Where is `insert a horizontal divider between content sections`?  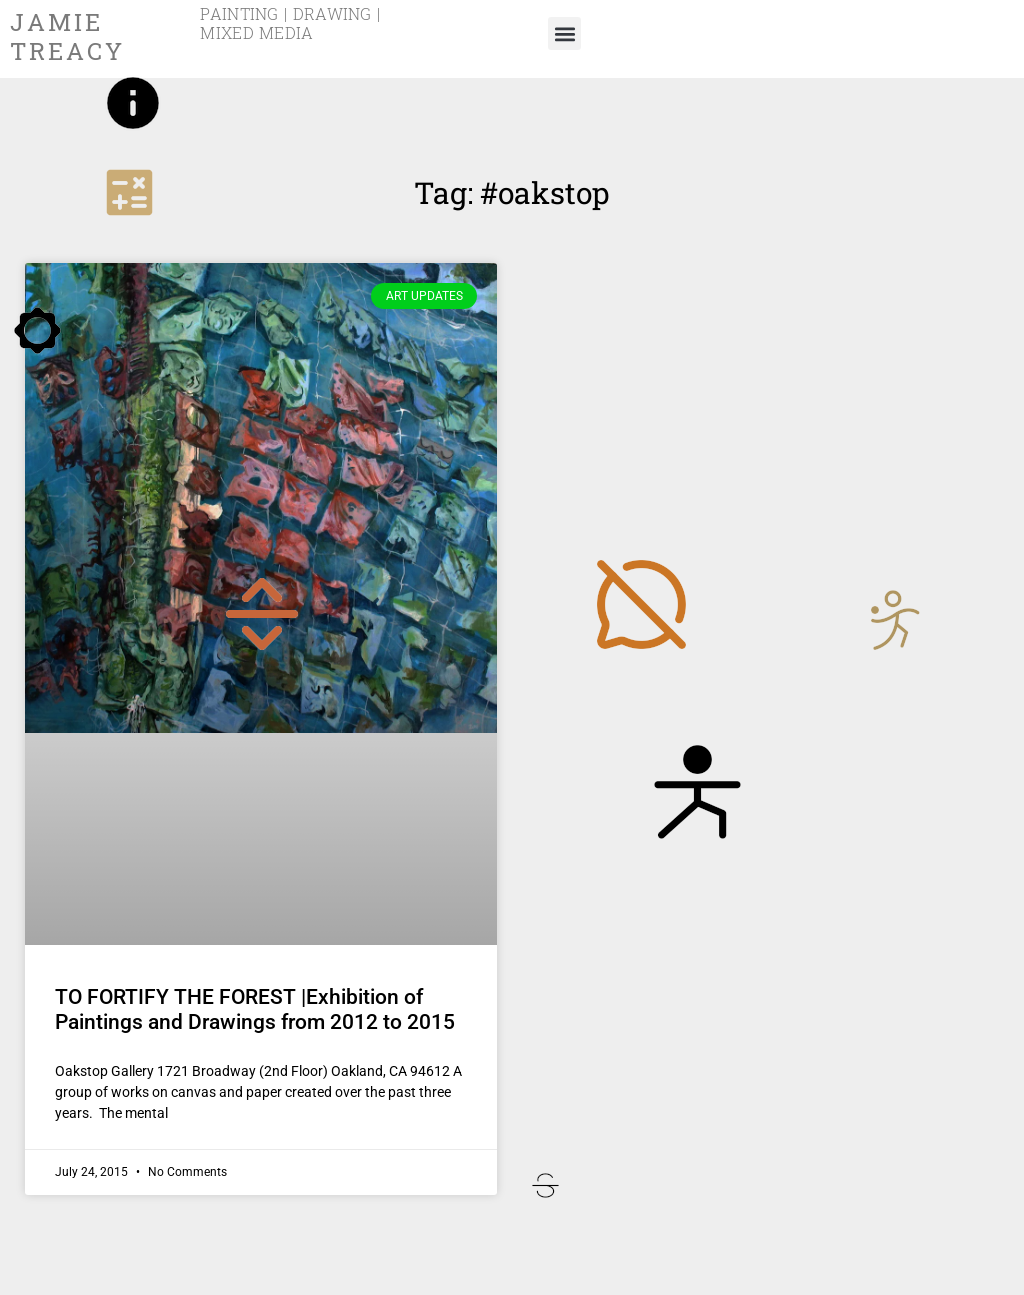
insert a horizontal divider between content sections is located at coordinates (262, 614).